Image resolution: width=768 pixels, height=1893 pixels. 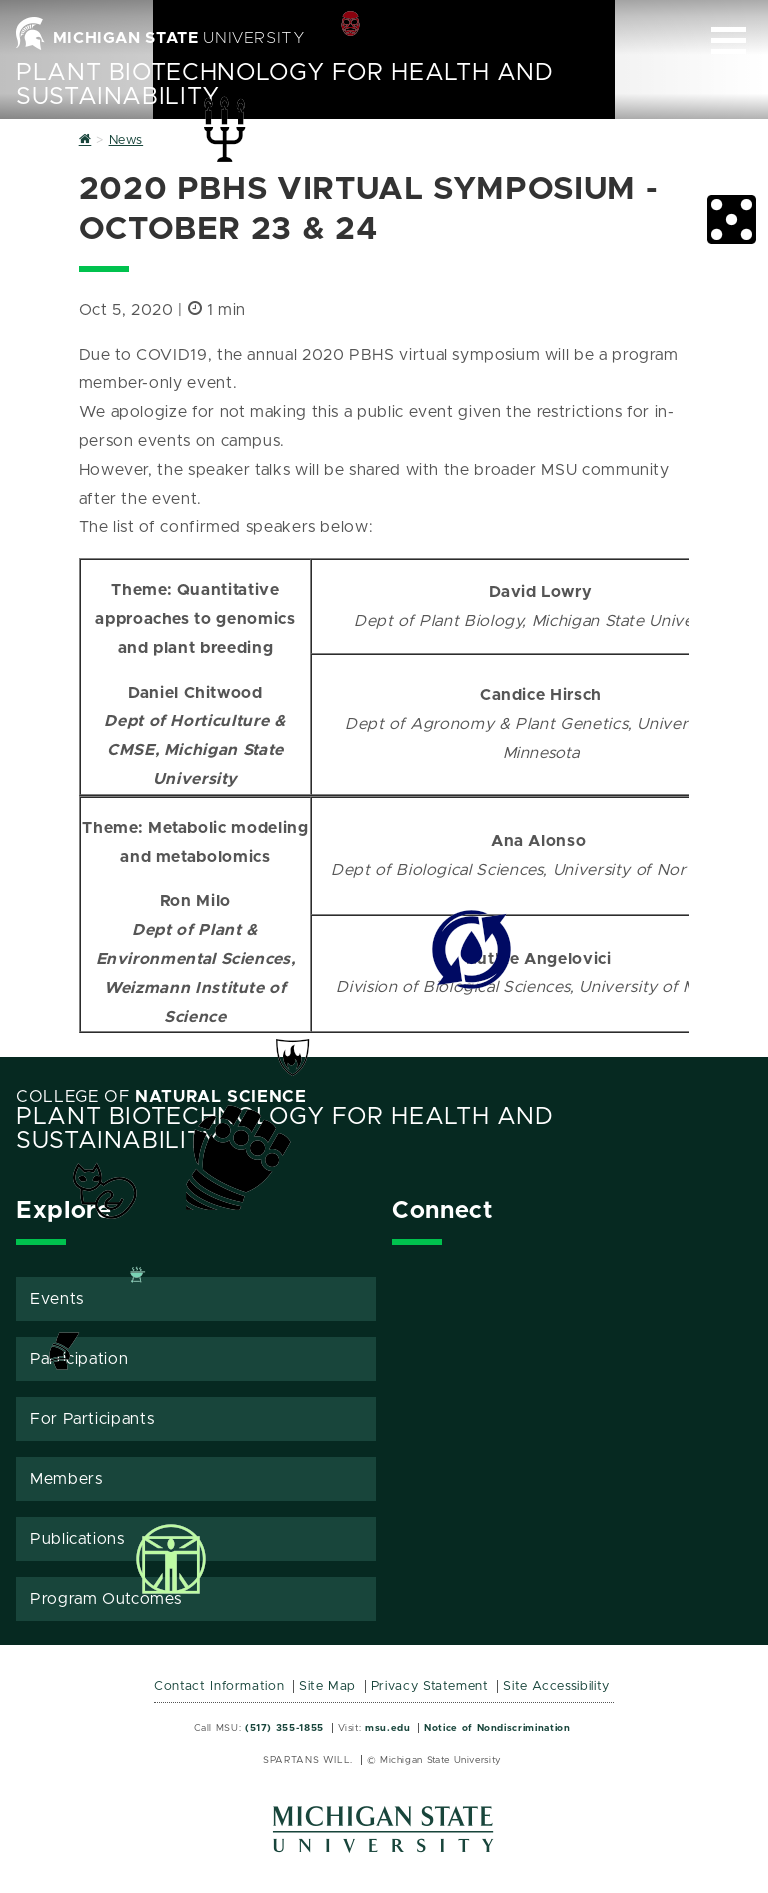 What do you see at coordinates (471, 949) in the screenshot?
I see `water recycling or purification system status` at bounding box center [471, 949].